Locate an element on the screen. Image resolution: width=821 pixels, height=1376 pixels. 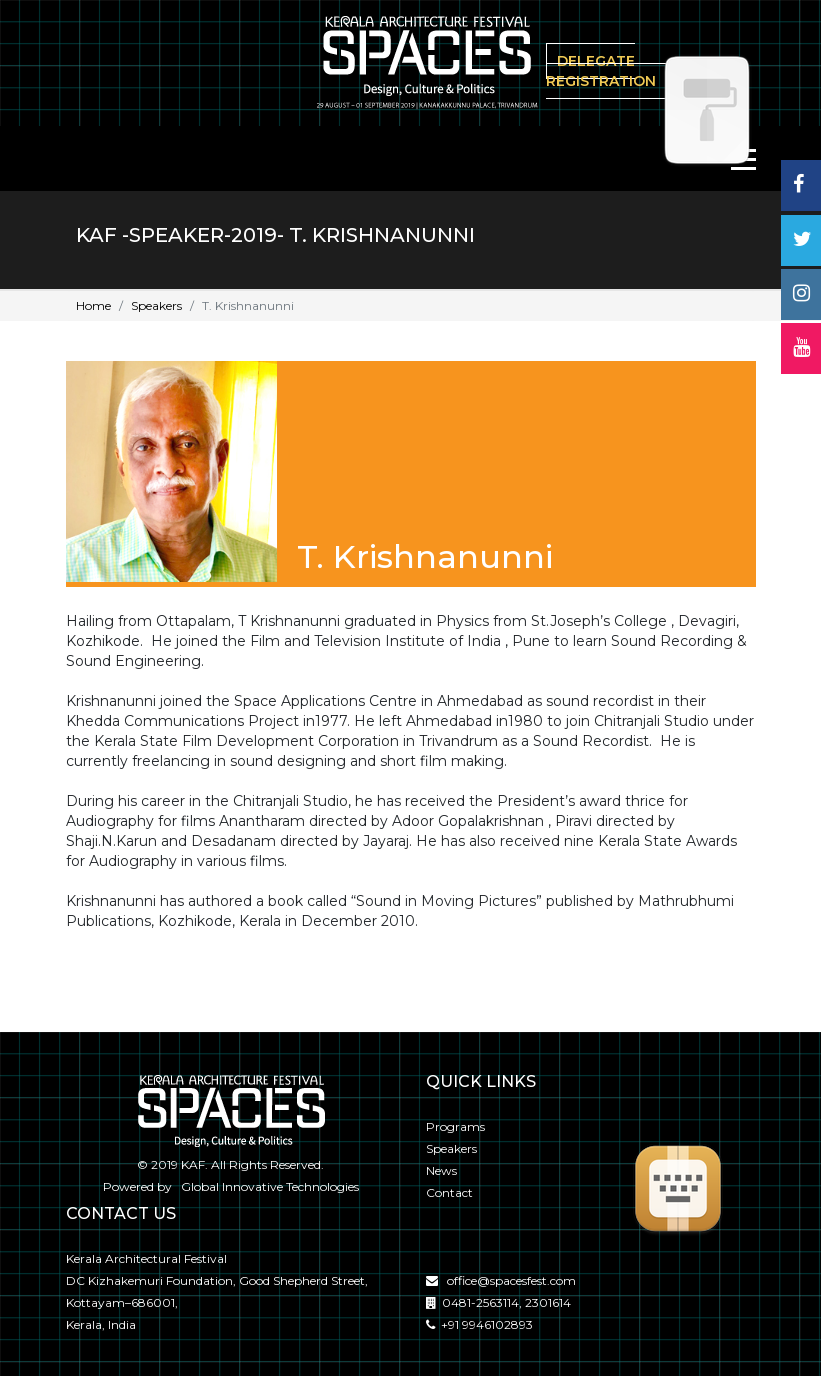
input source or keyboard layout settings file is located at coordinates (678, 1190).